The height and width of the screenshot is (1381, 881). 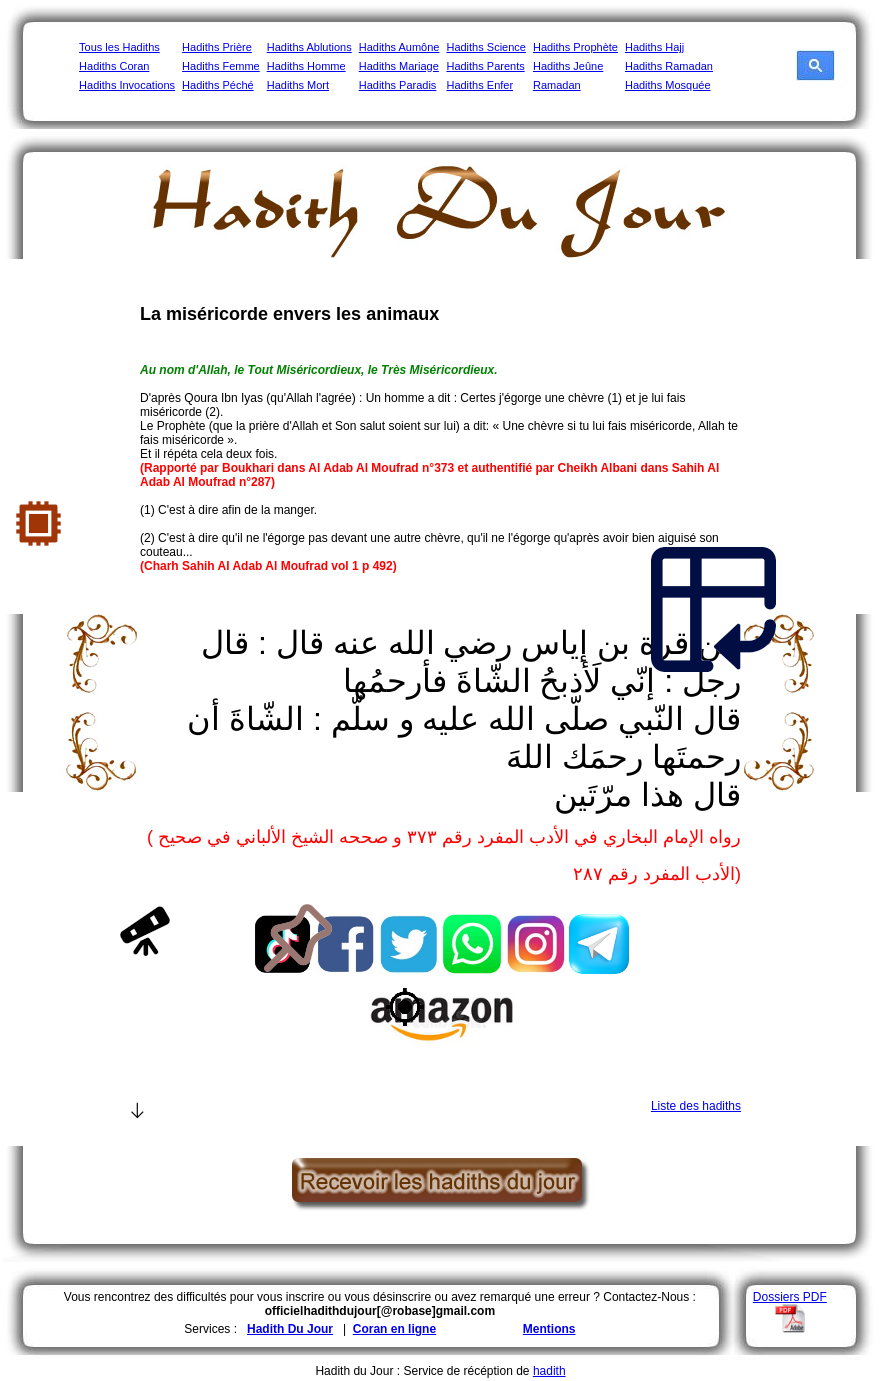 I want to click on explore or discover new content, so click(x=145, y=931).